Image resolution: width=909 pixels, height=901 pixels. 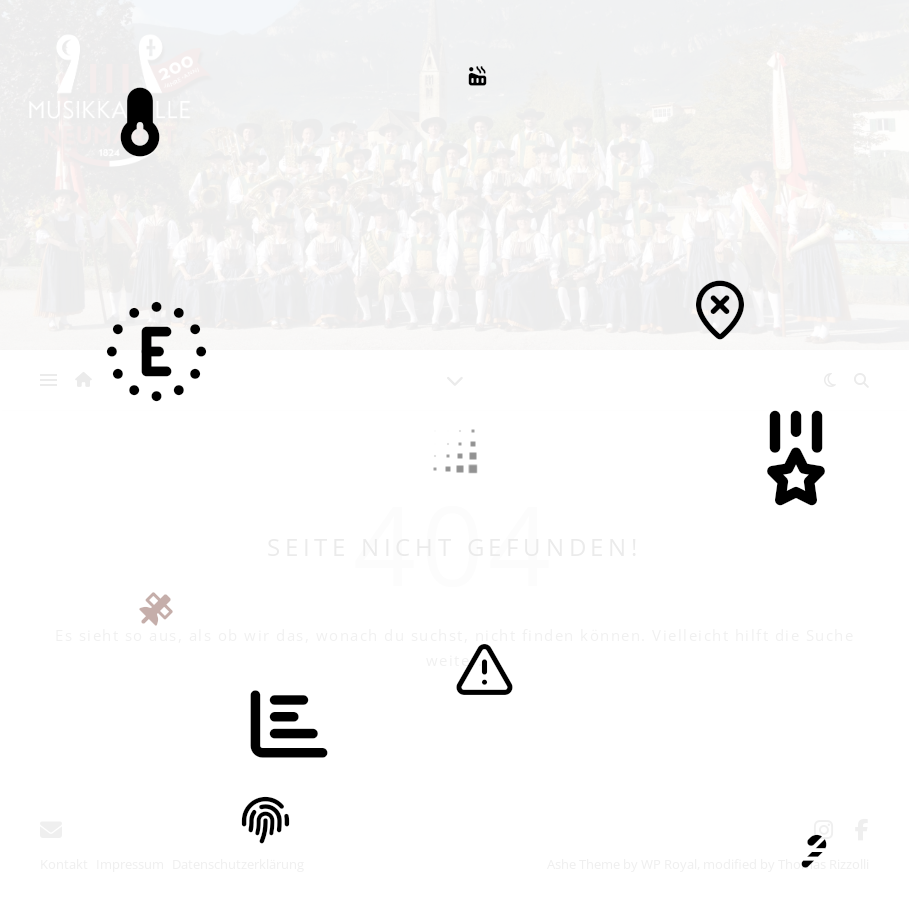 I want to click on view analytics or statistics, so click(x=289, y=724).